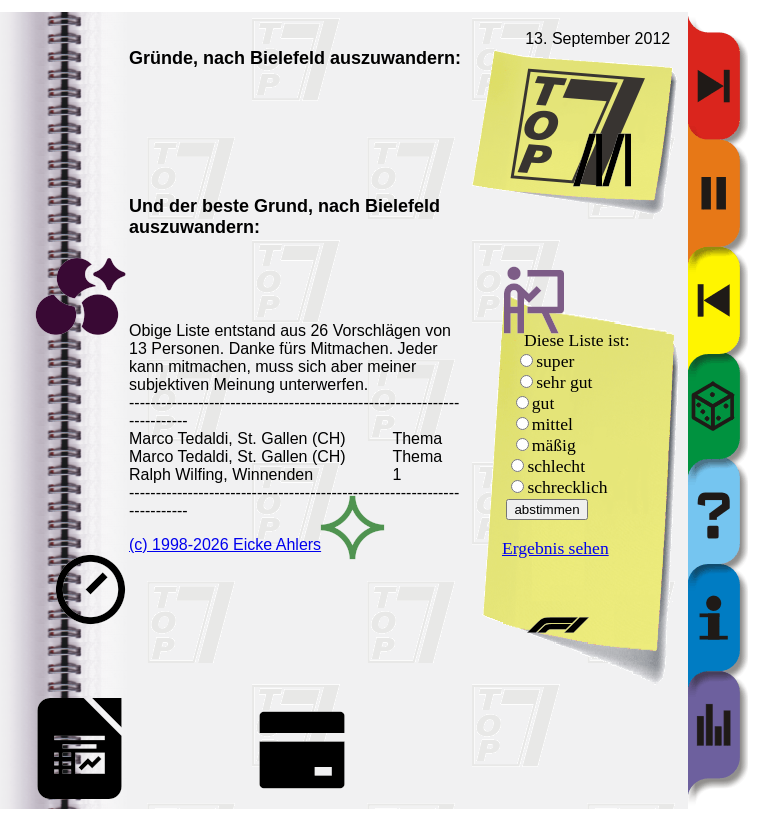 This screenshot has height=821, width=768. Describe the element at coordinates (79, 748) in the screenshot. I see `open LibreOffice Impress presentation software` at that location.